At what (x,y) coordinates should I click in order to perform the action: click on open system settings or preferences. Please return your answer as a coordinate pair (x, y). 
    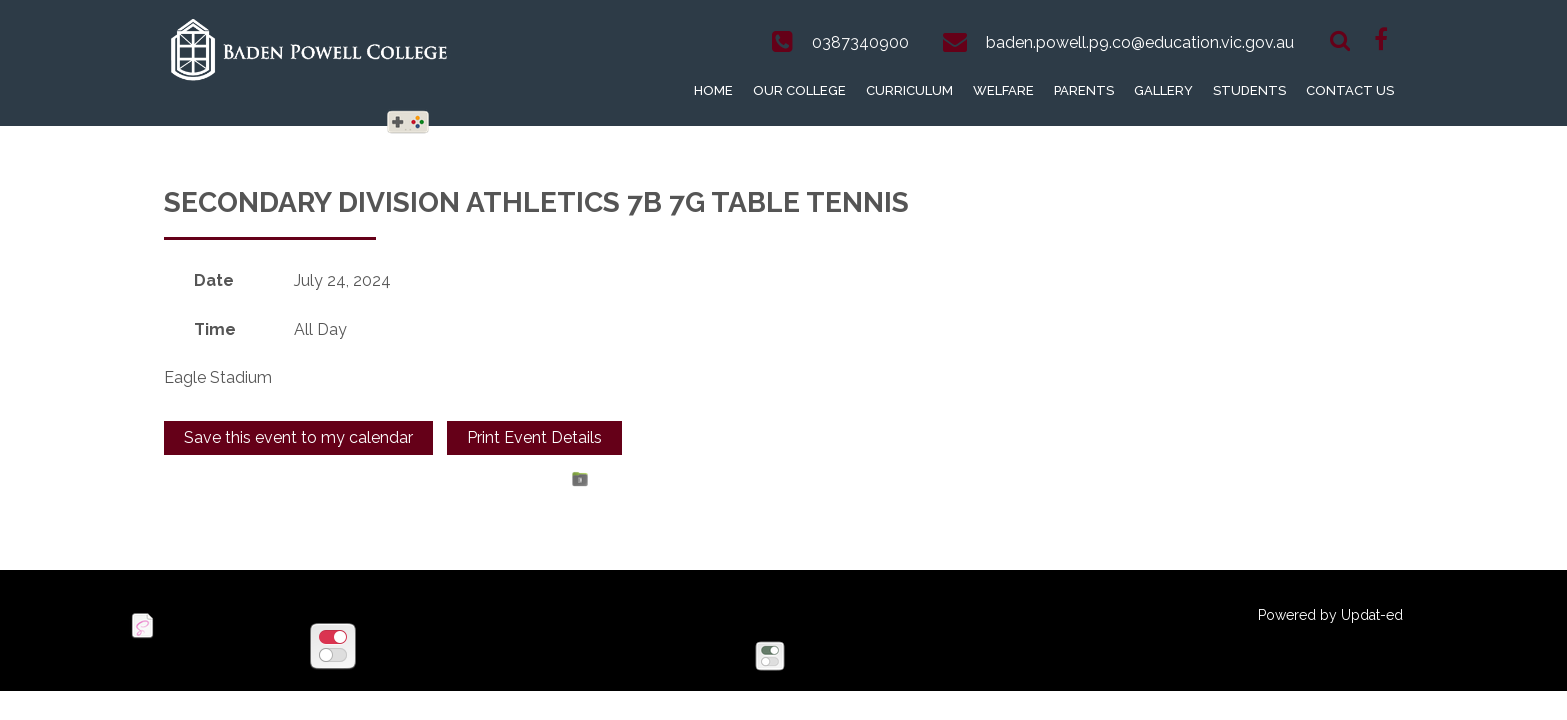
    Looking at the image, I should click on (333, 646).